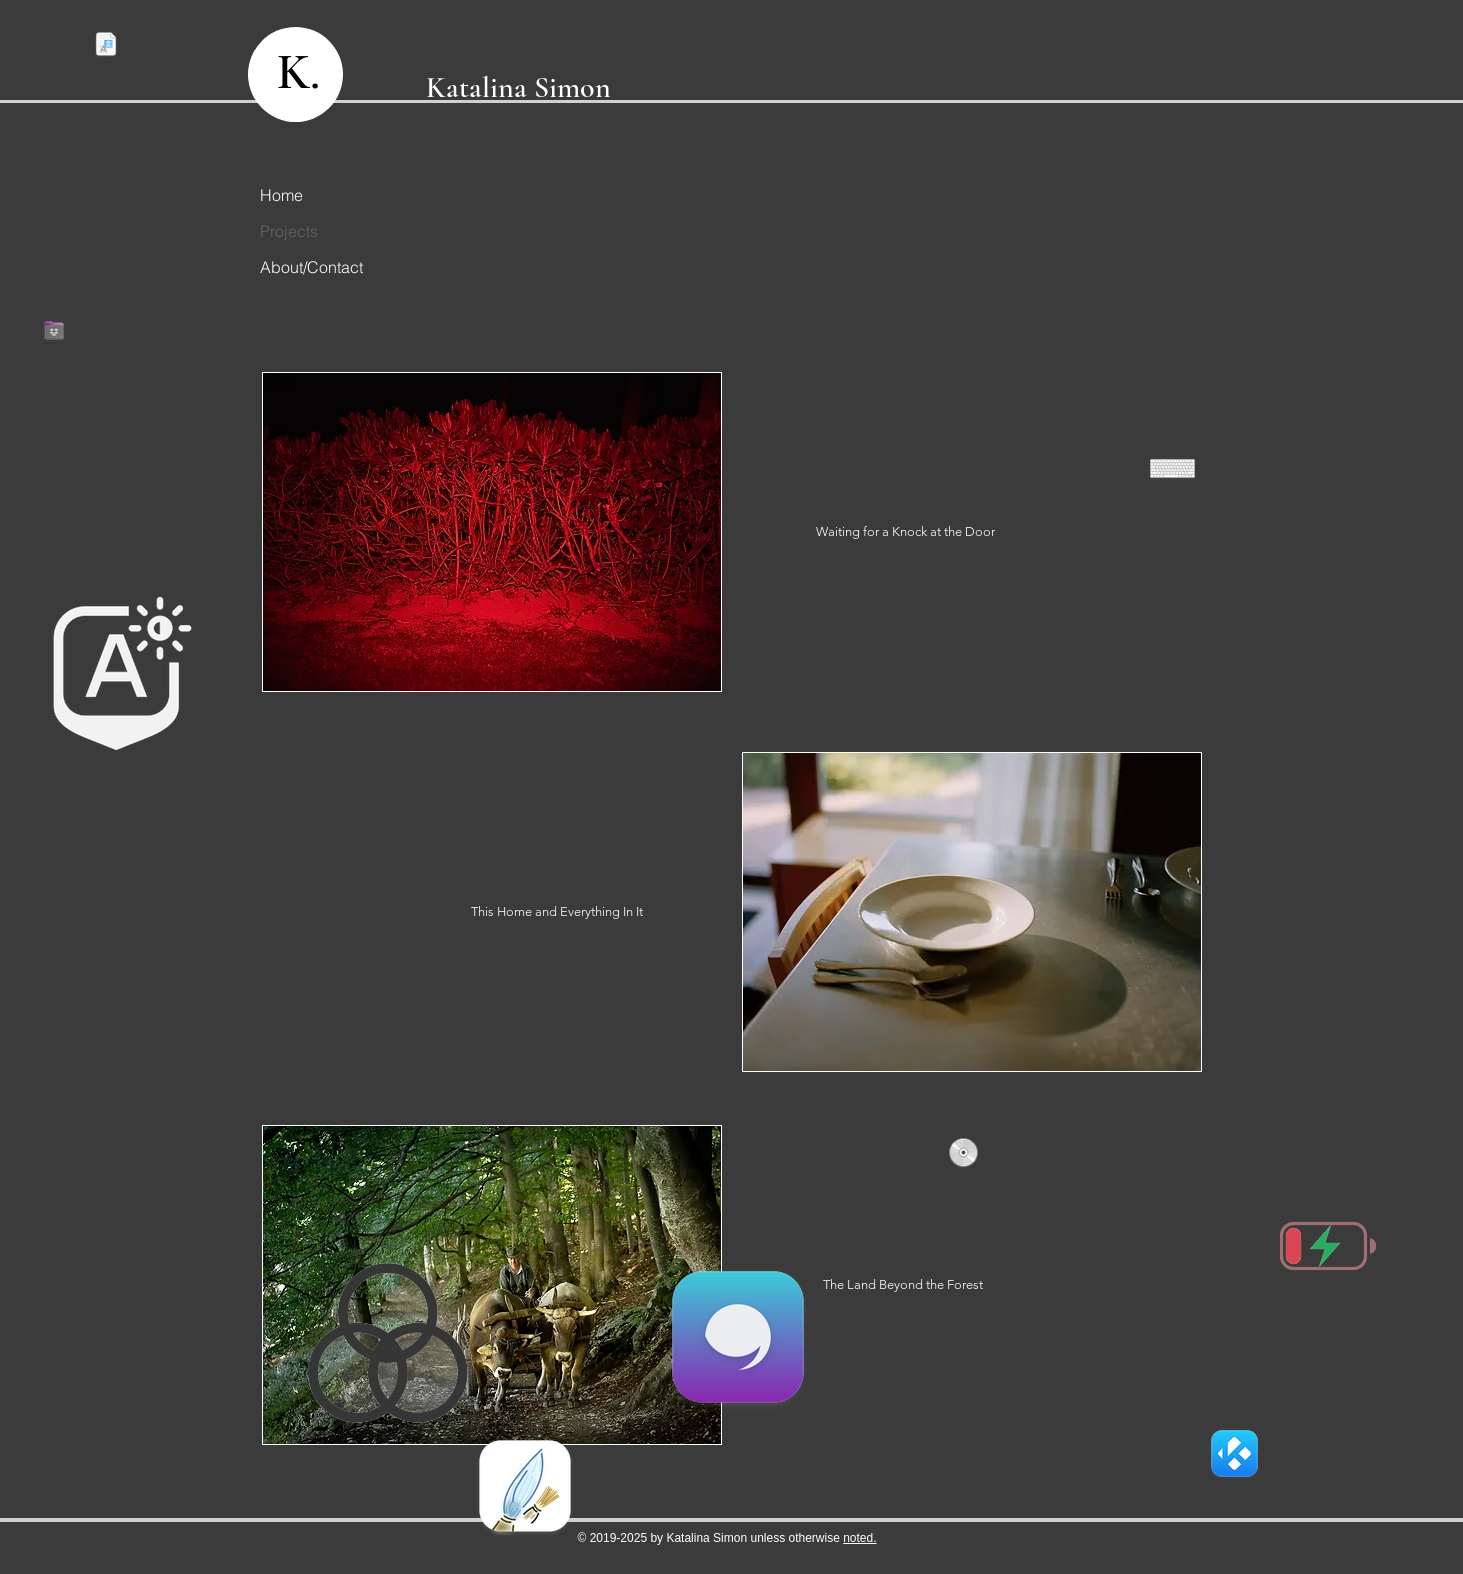 The height and width of the screenshot is (1574, 1463). What do you see at coordinates (963, 1152) in the screenshot?
I see `access cd/dvd drive` at bounding box center [963, 1152].